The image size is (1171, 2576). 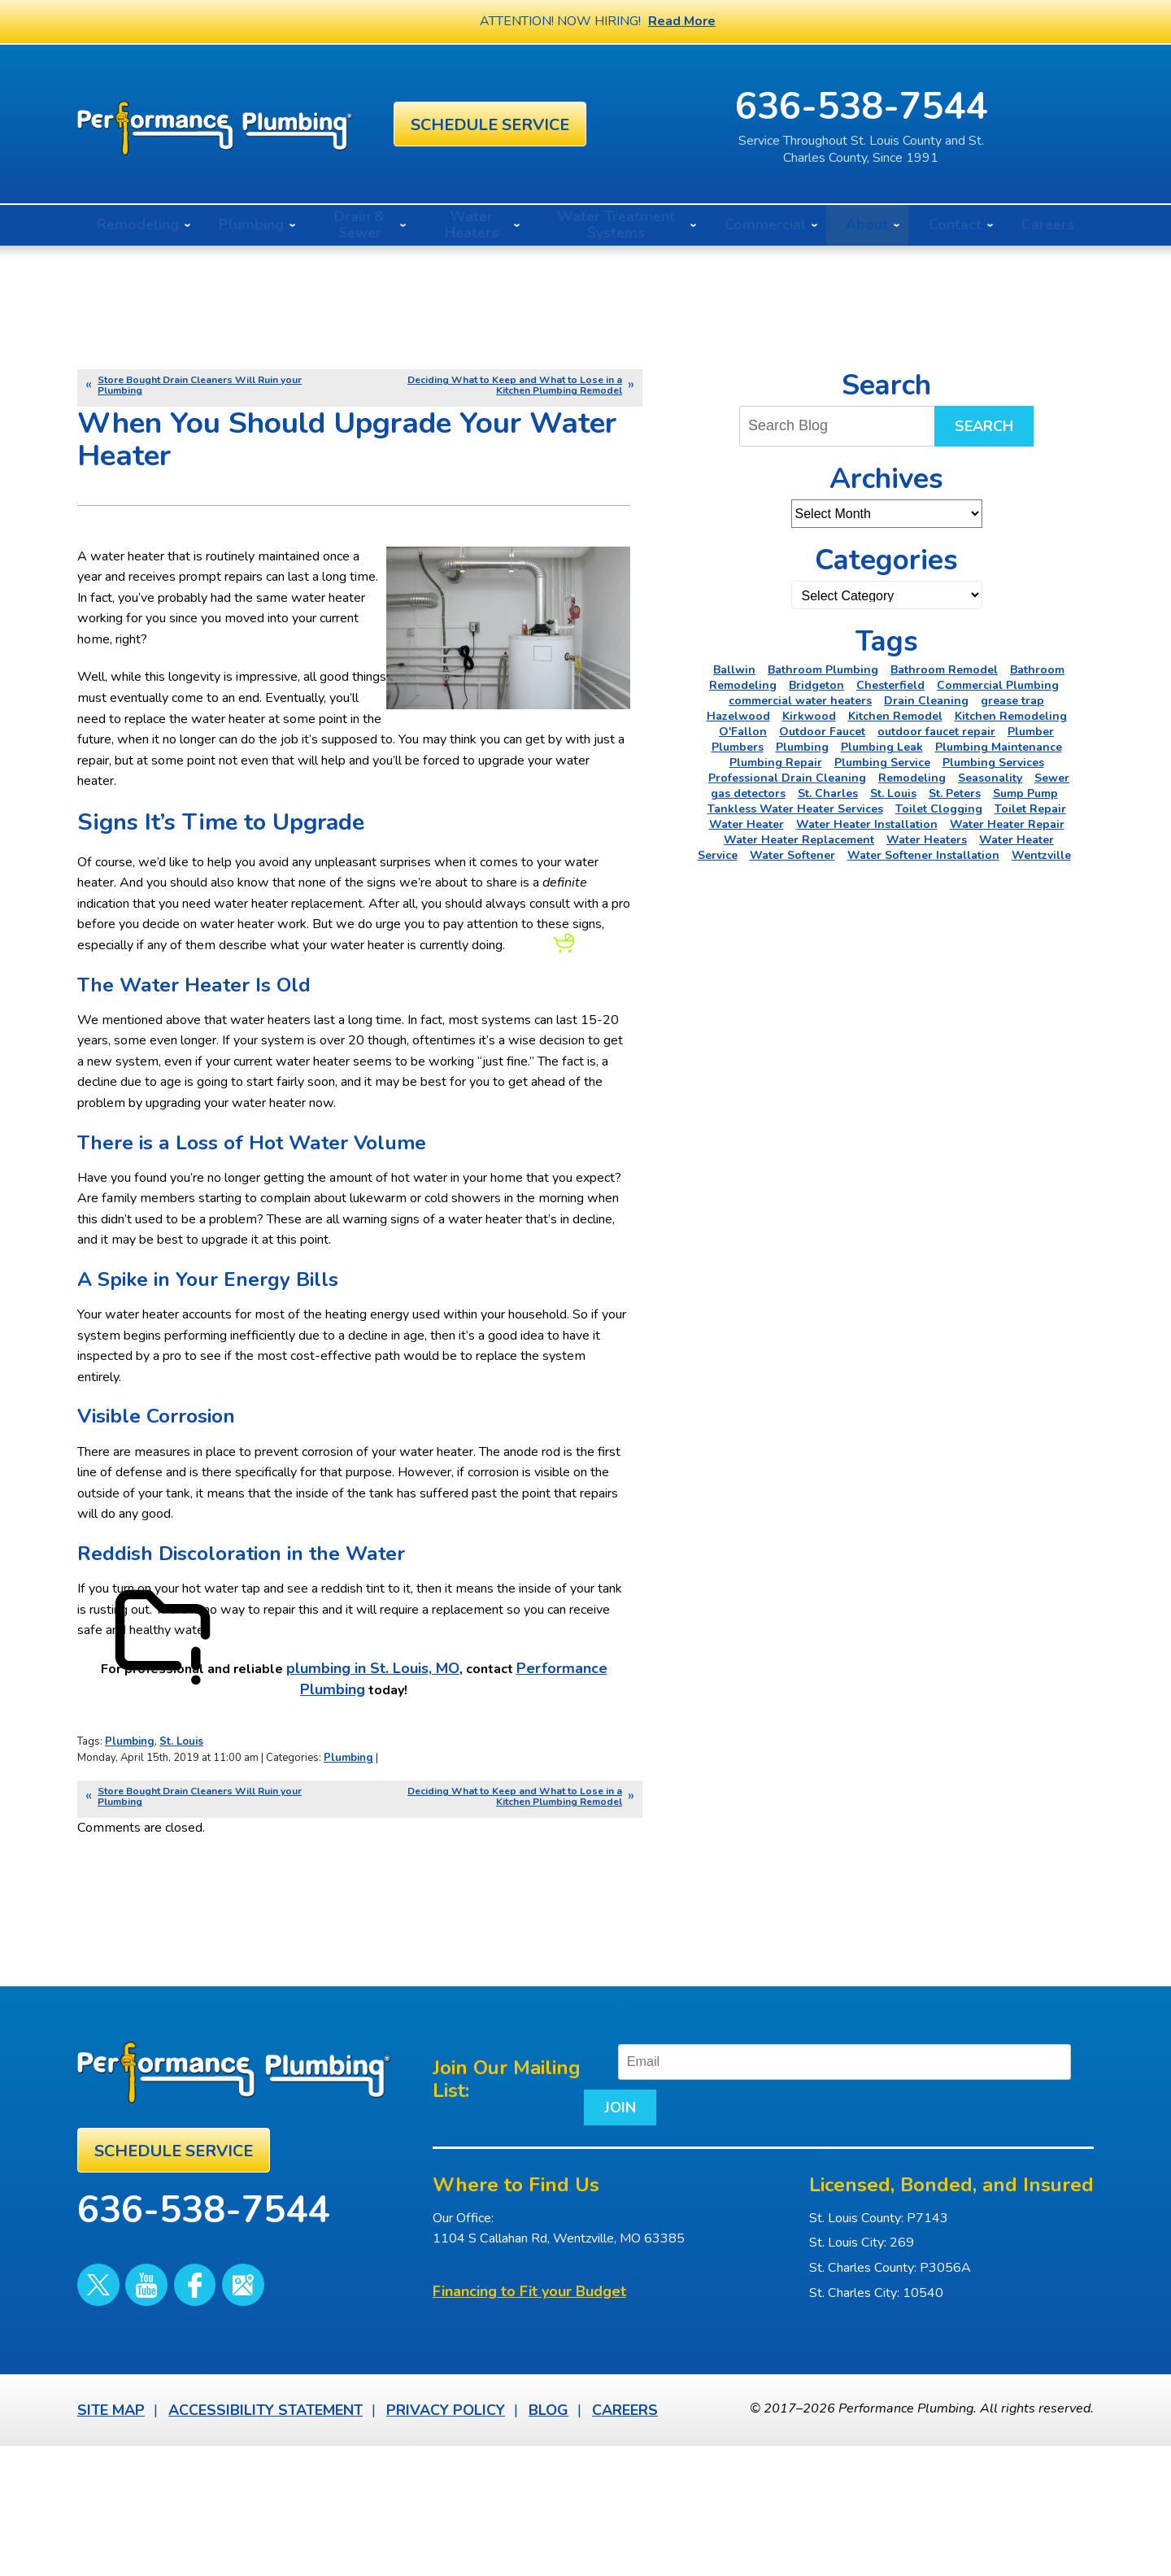 What do you see at coordinates (564, 942) in the screenshot?
I see `access baby or parenting-related features` at bounding box center [564, 942].